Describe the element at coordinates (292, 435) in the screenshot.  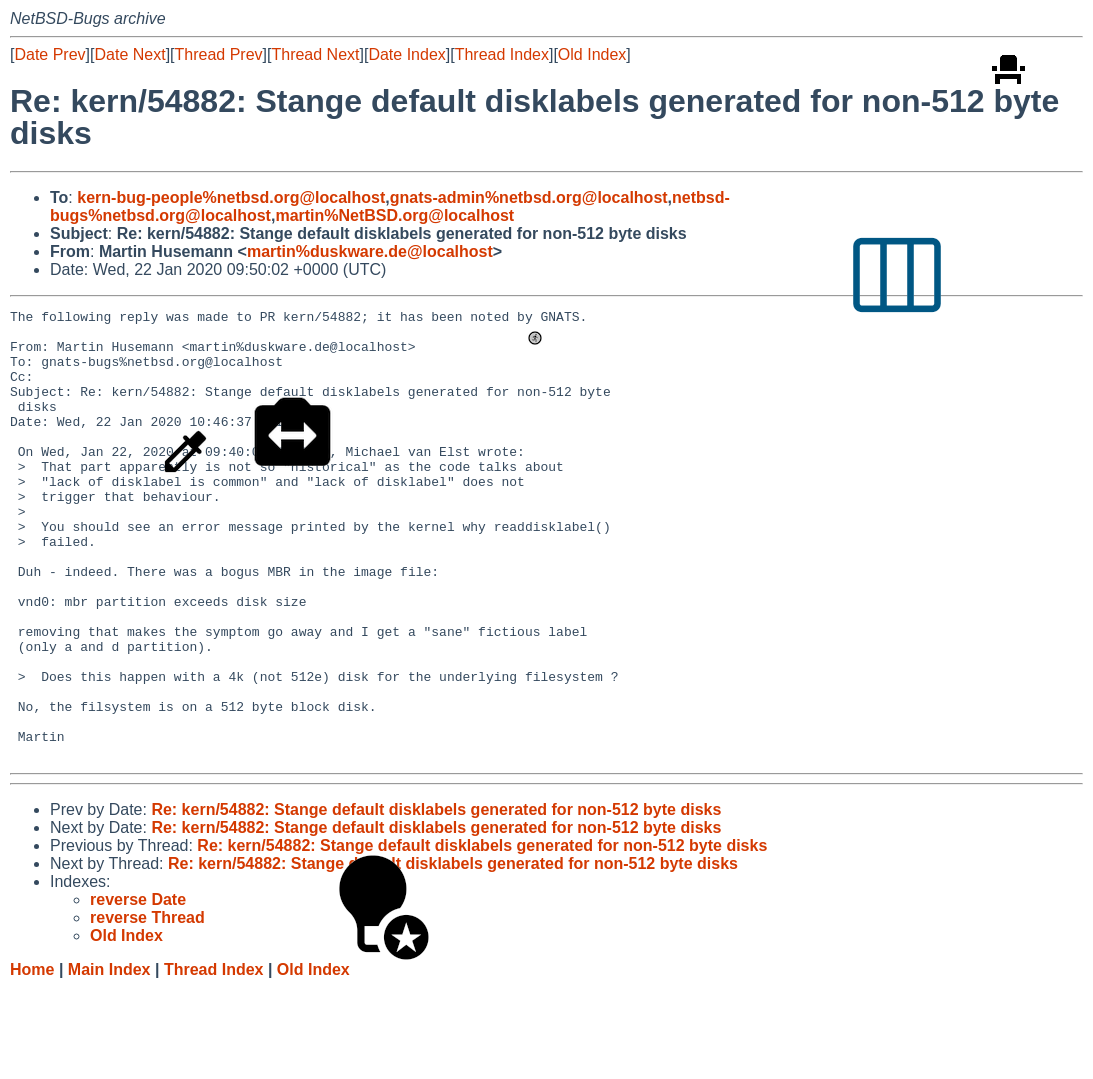
I see `switch between front and rear camera` at that location.